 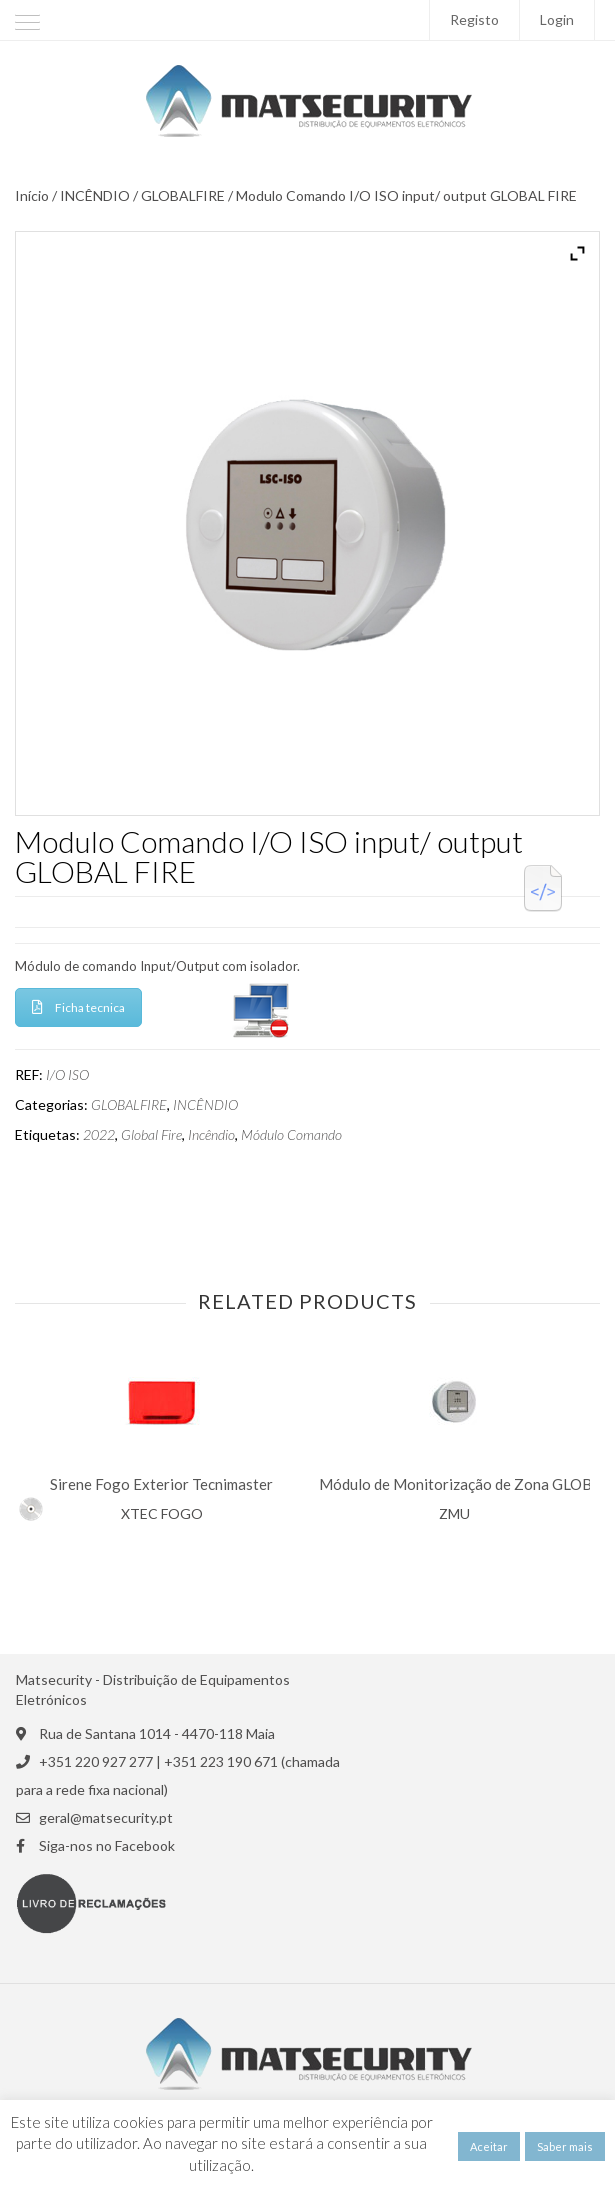 What do you see at coordinates (31, 1509) in the screenshot?
I see `indicates a DVD-RAM disc or optical media device` at bounding box center [31, 1509].